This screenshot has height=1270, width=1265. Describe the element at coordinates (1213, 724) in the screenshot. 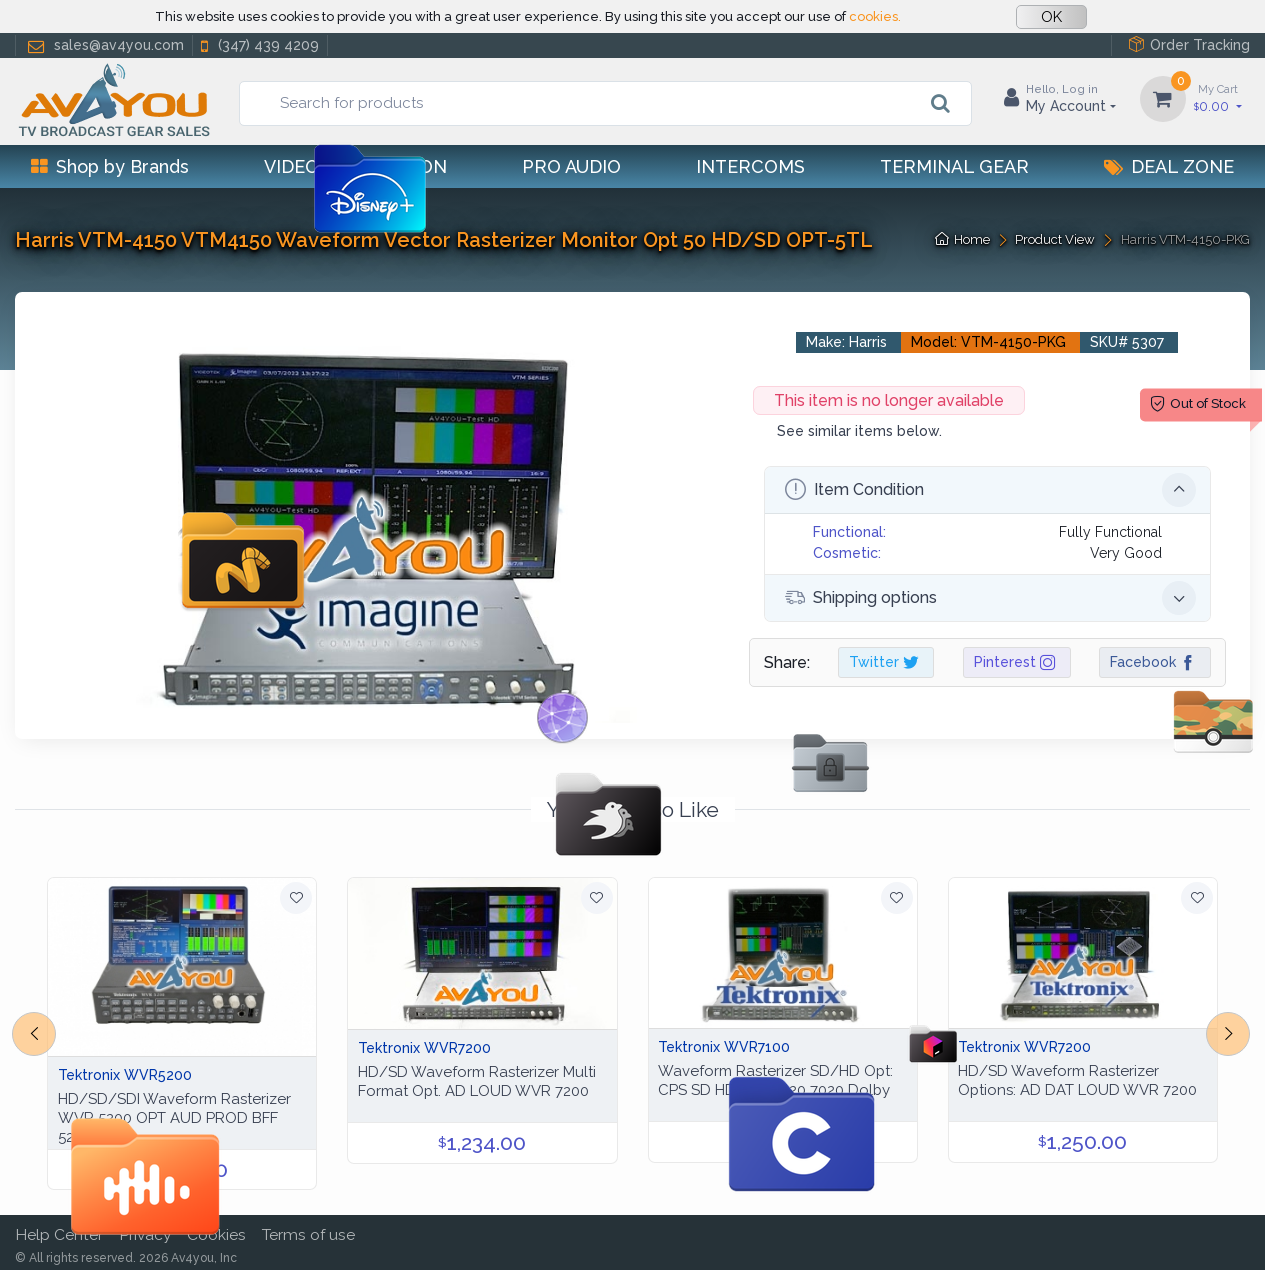

I see `folder containing pokémon safari ball themed content` at that location.